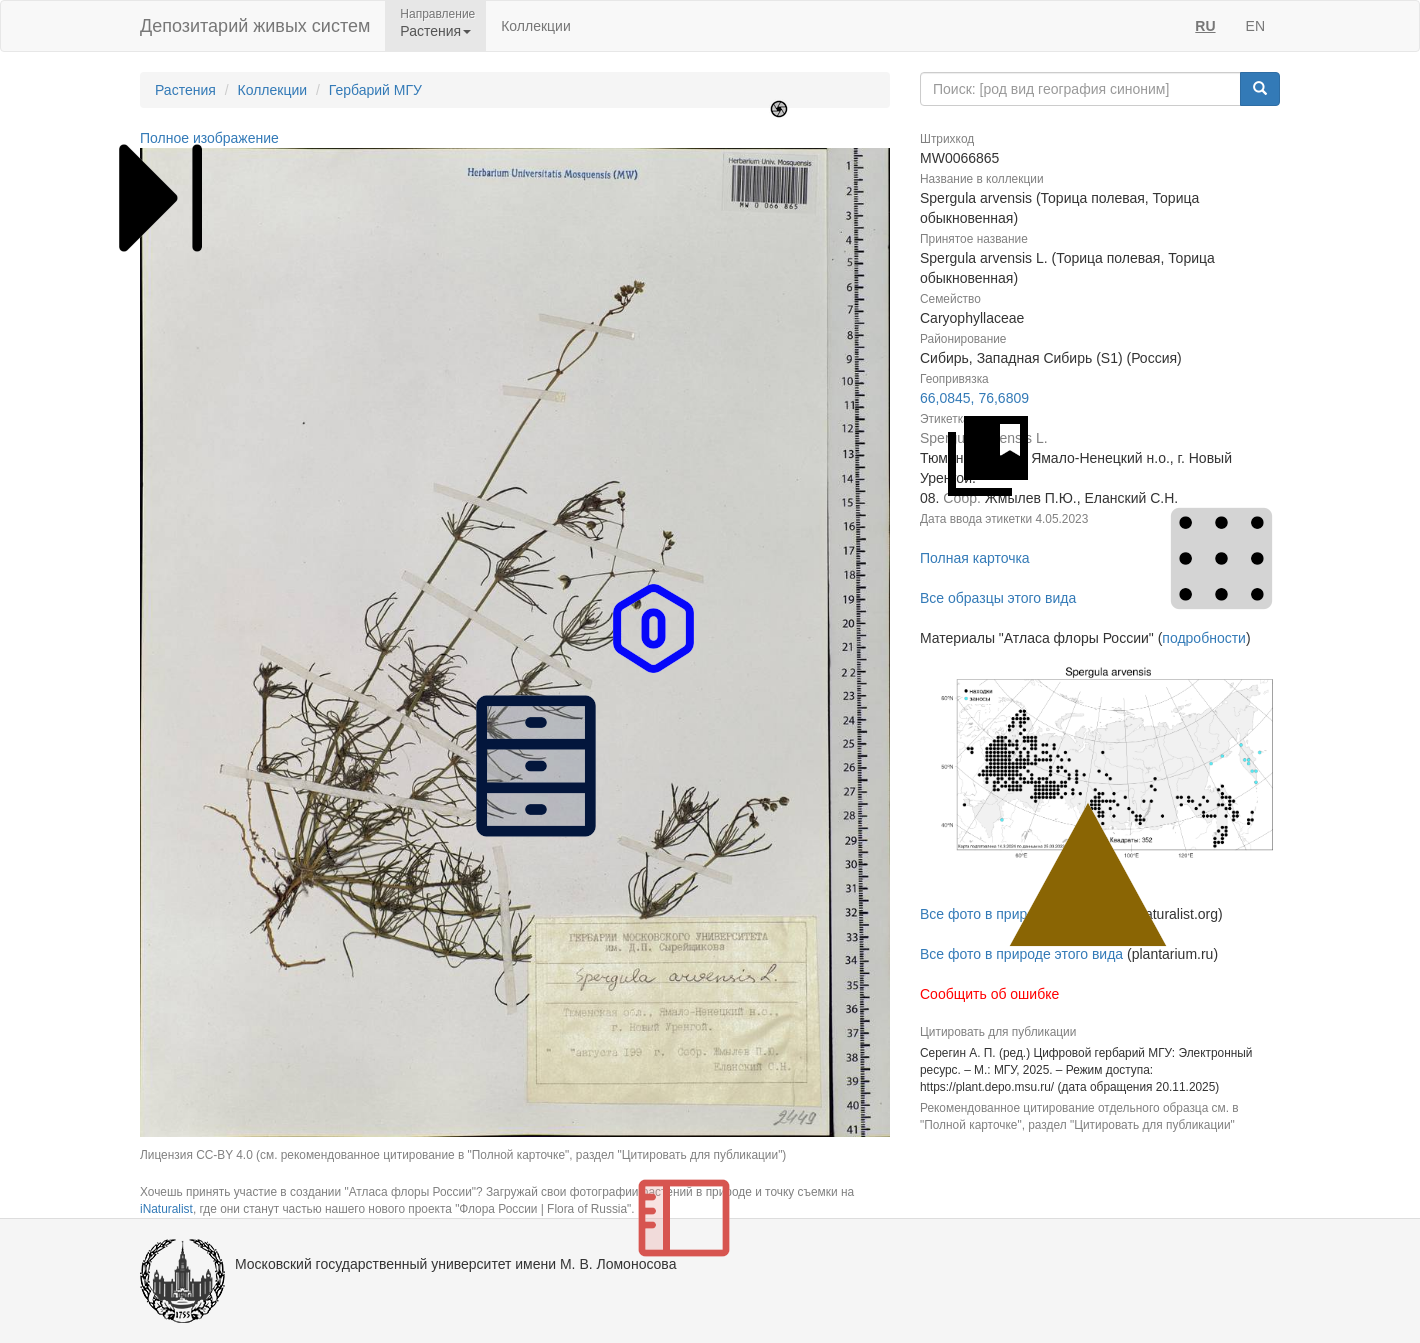 The width and height of the screenshot is (1420, 1343). What do you see at coordinates (779, 109) in the screenshot?
I see `open camera to take a photo` at bounding box center [779, 109].